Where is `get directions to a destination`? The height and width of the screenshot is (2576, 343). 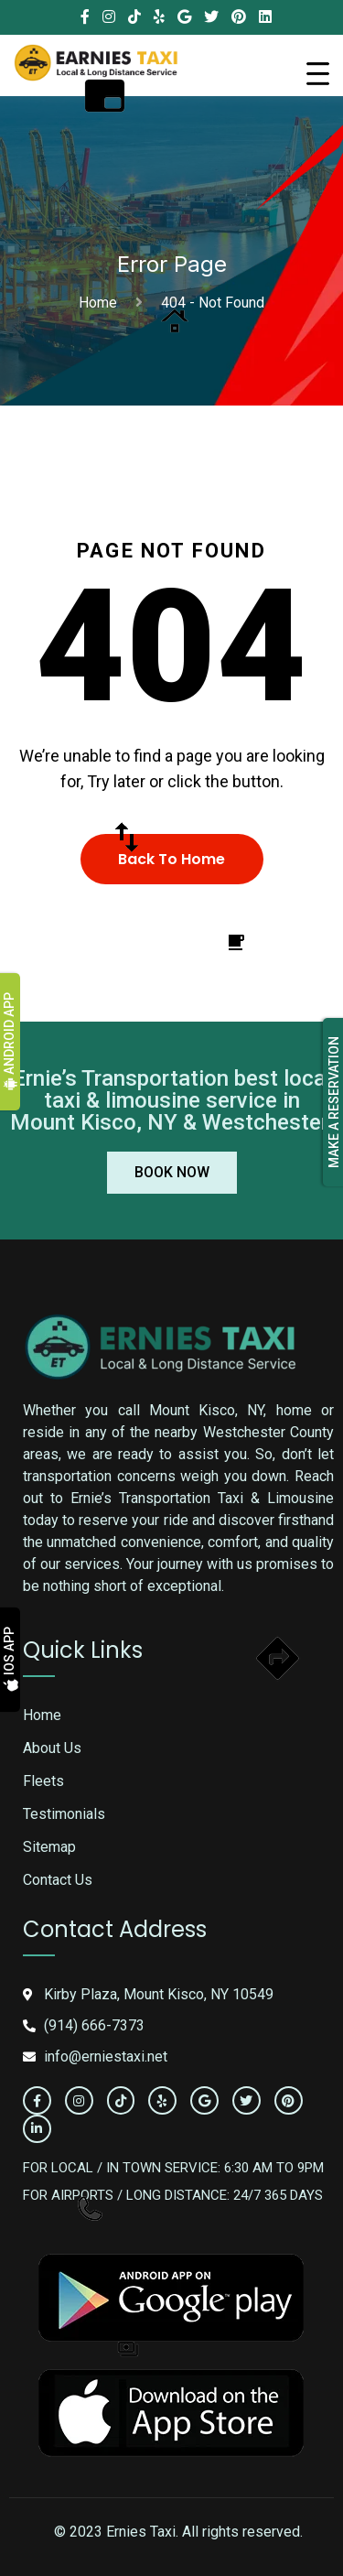 get directions to a destination is located at coordinates (277, 1658).